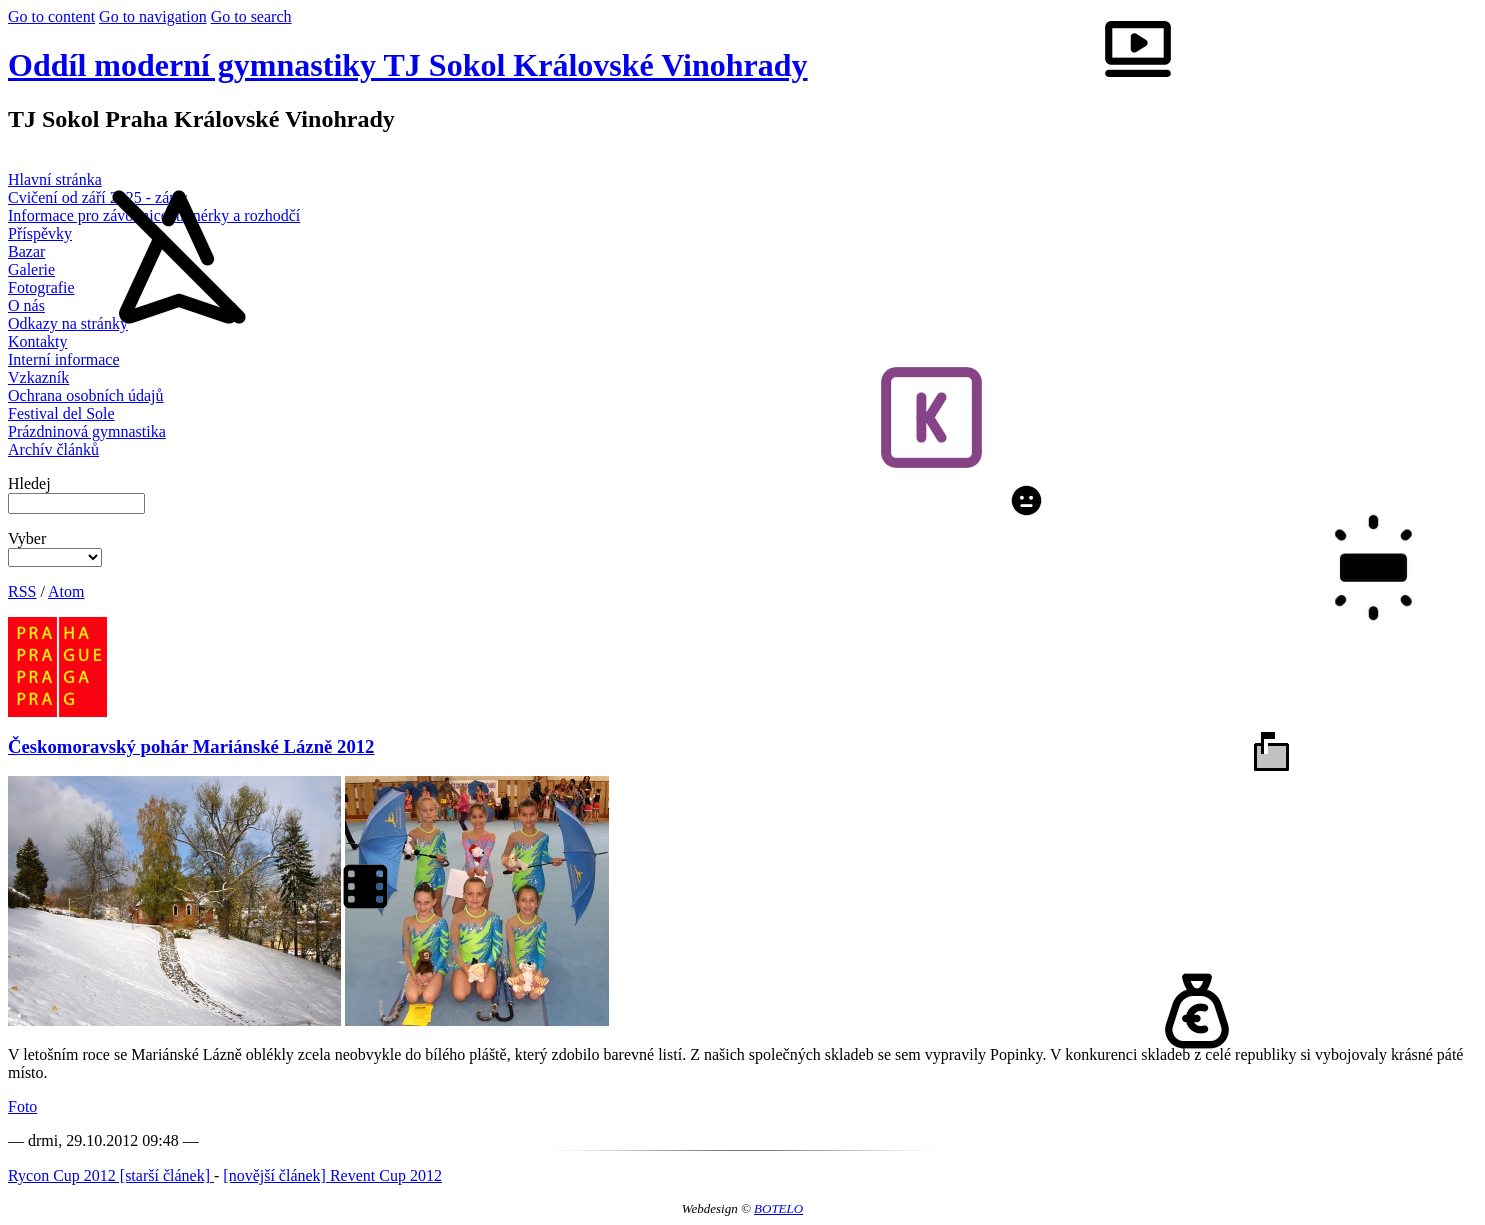 The width and height of the screenshot is (1485, 1225). I want to click on adjust screen brightness settings, so click(1373, 567).